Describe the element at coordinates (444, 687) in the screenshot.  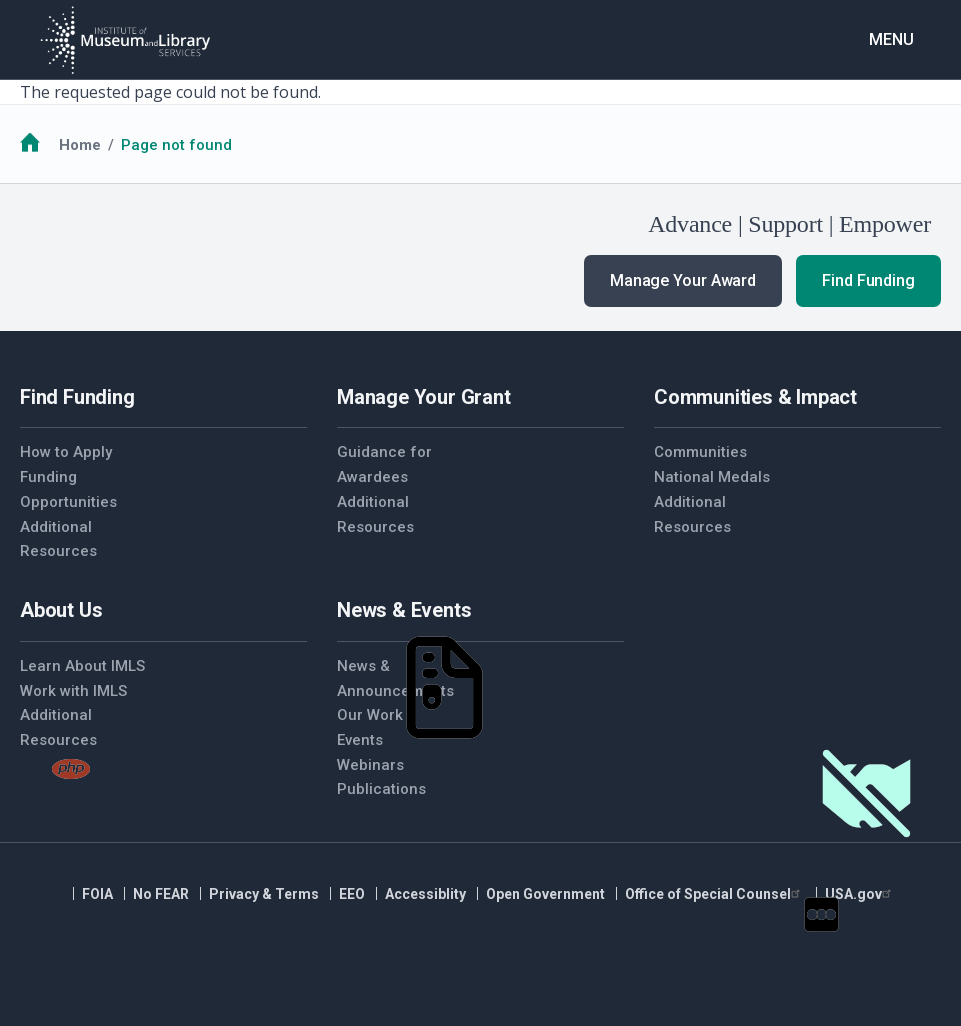
I see `compress or zip files` at that location.